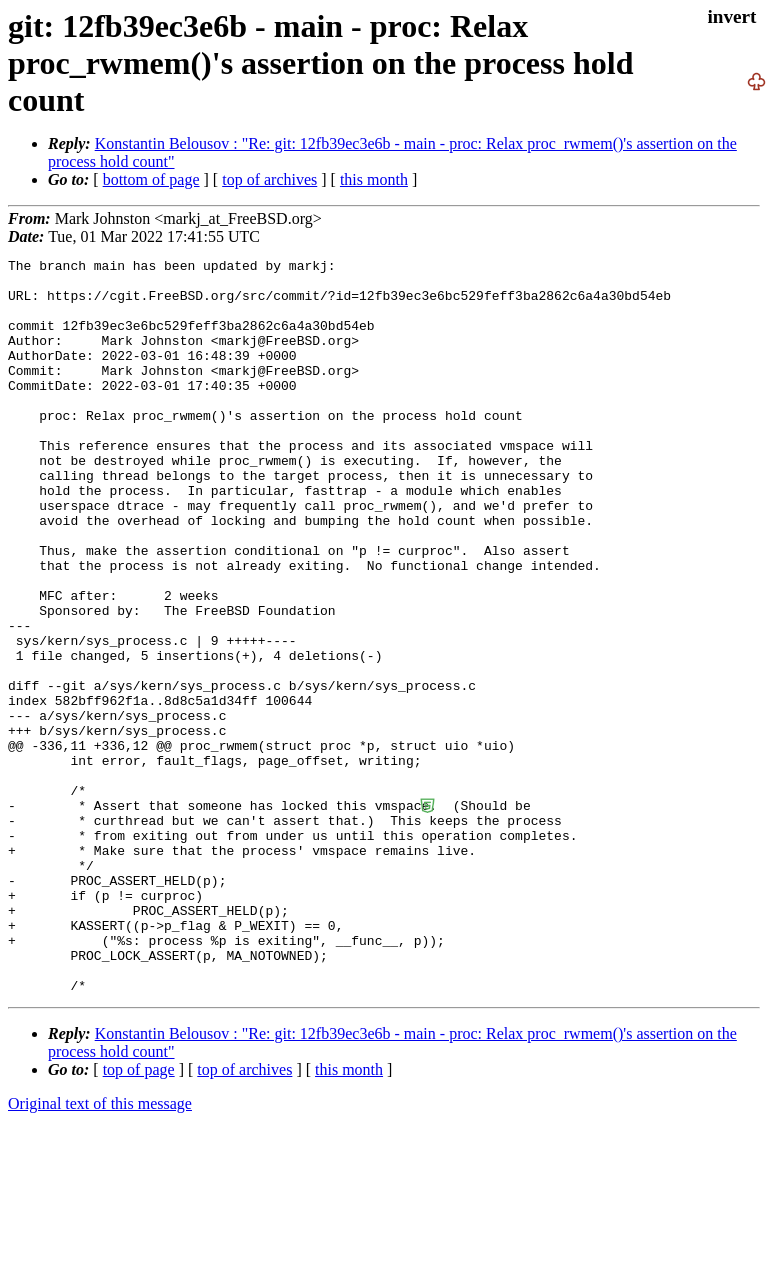 This screenshot has width=768, height=1286. Describe the element at coordinates (756, 81) in the screenshot. I see `represents the clubs suit in a card game` at that location.